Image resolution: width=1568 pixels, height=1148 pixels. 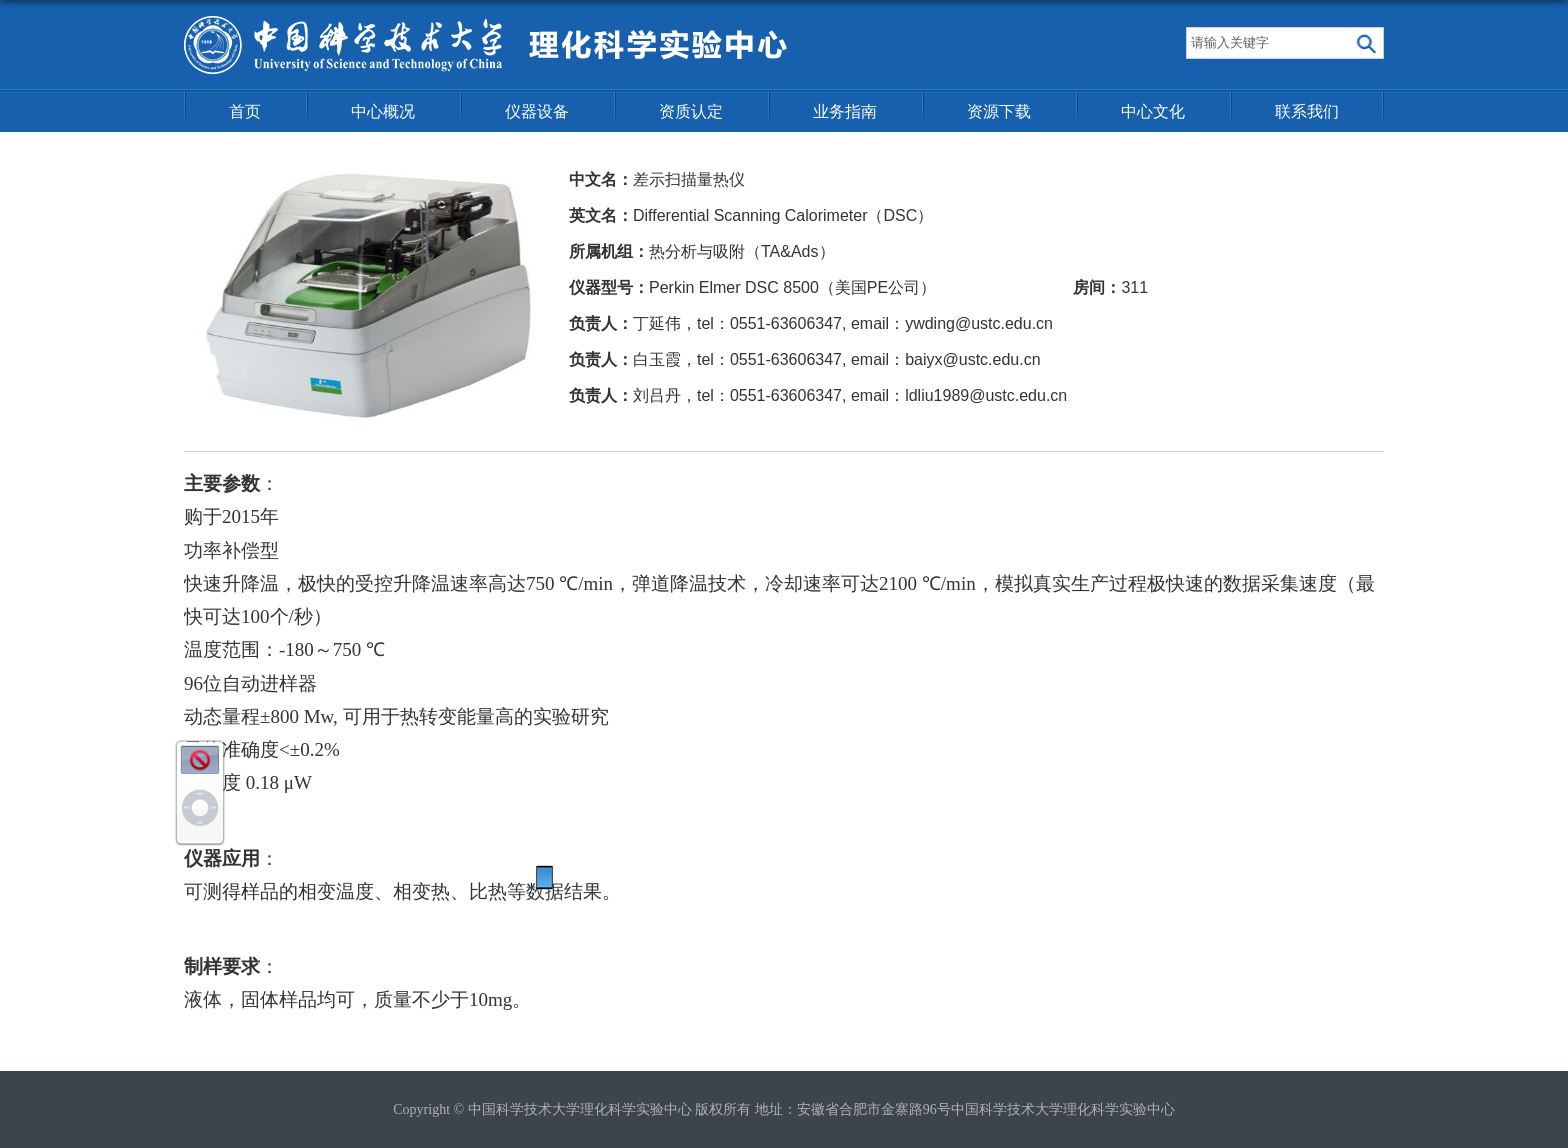 What do you see at coordinates (544, 877) in the screenshot?
I see `iPad Pro with cellular connectivity in device list` at bounding box center [544, 877].